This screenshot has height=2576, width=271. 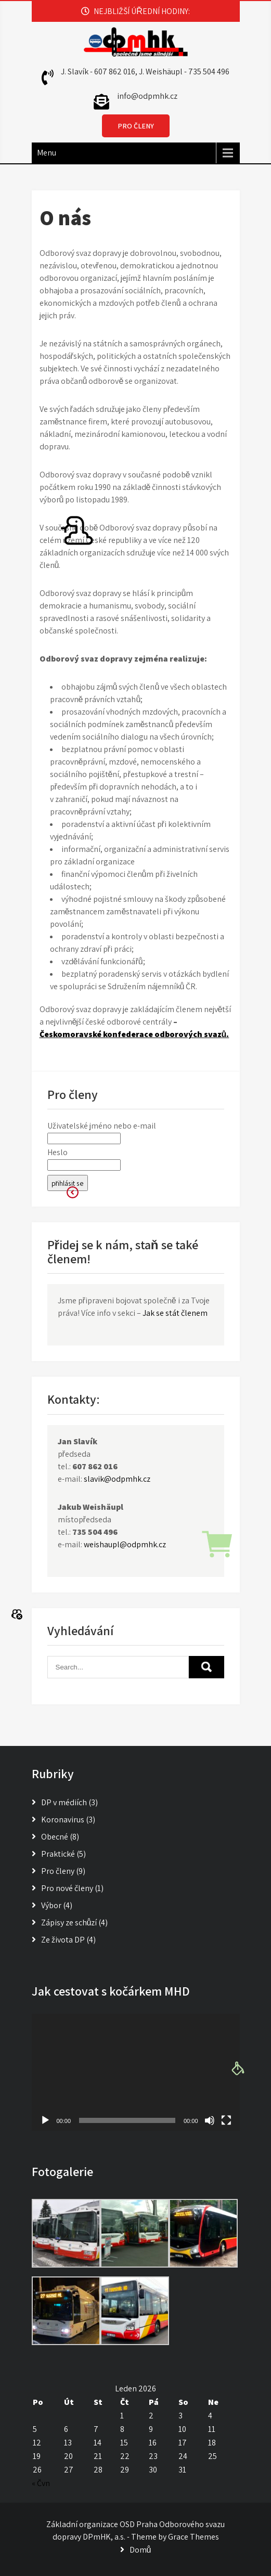 I want to click on go back to the previous screen, so click(x=72, y=1192).